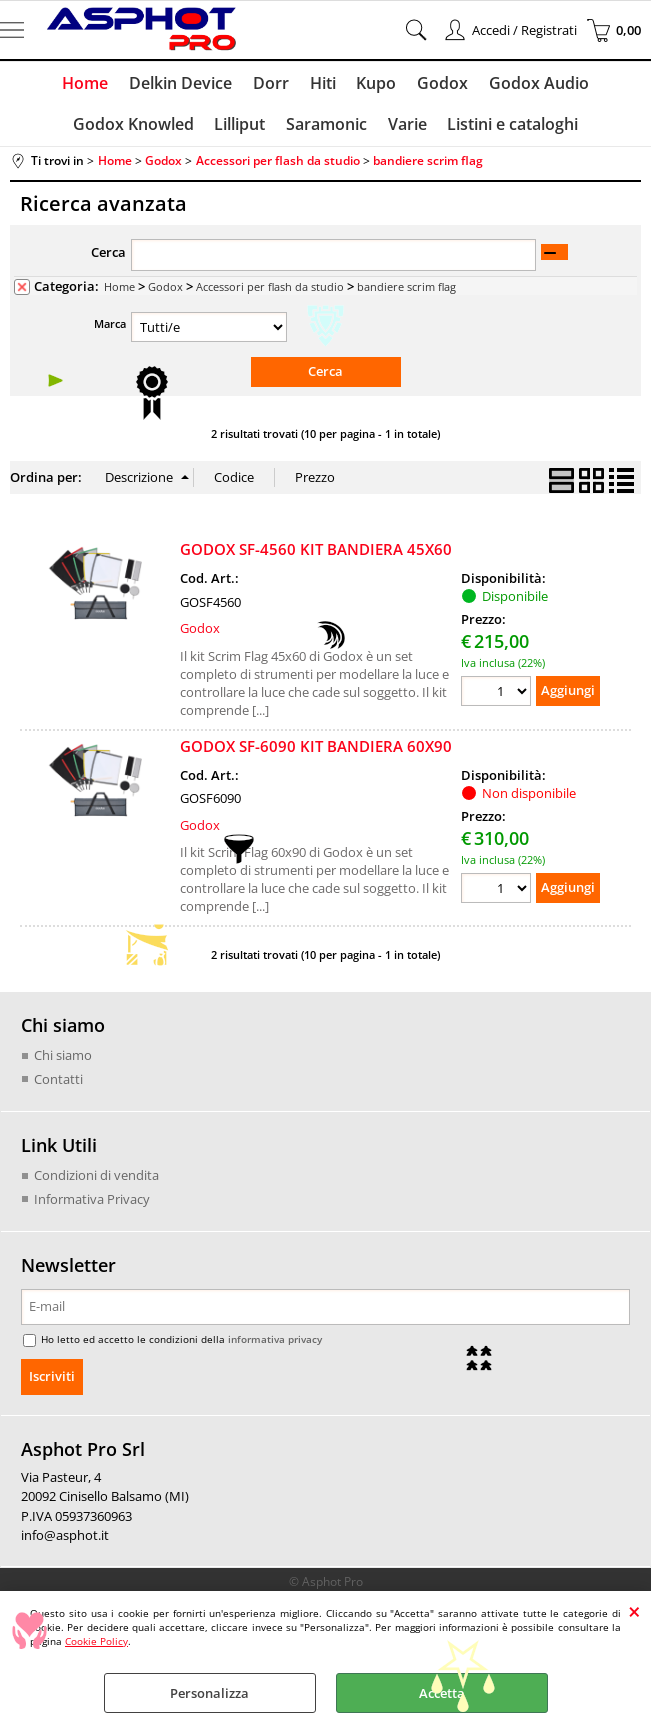 Image resolution: width=651 pixels, height=1723 pixels. I want to click on start or resume media playback, so click(55, 380).